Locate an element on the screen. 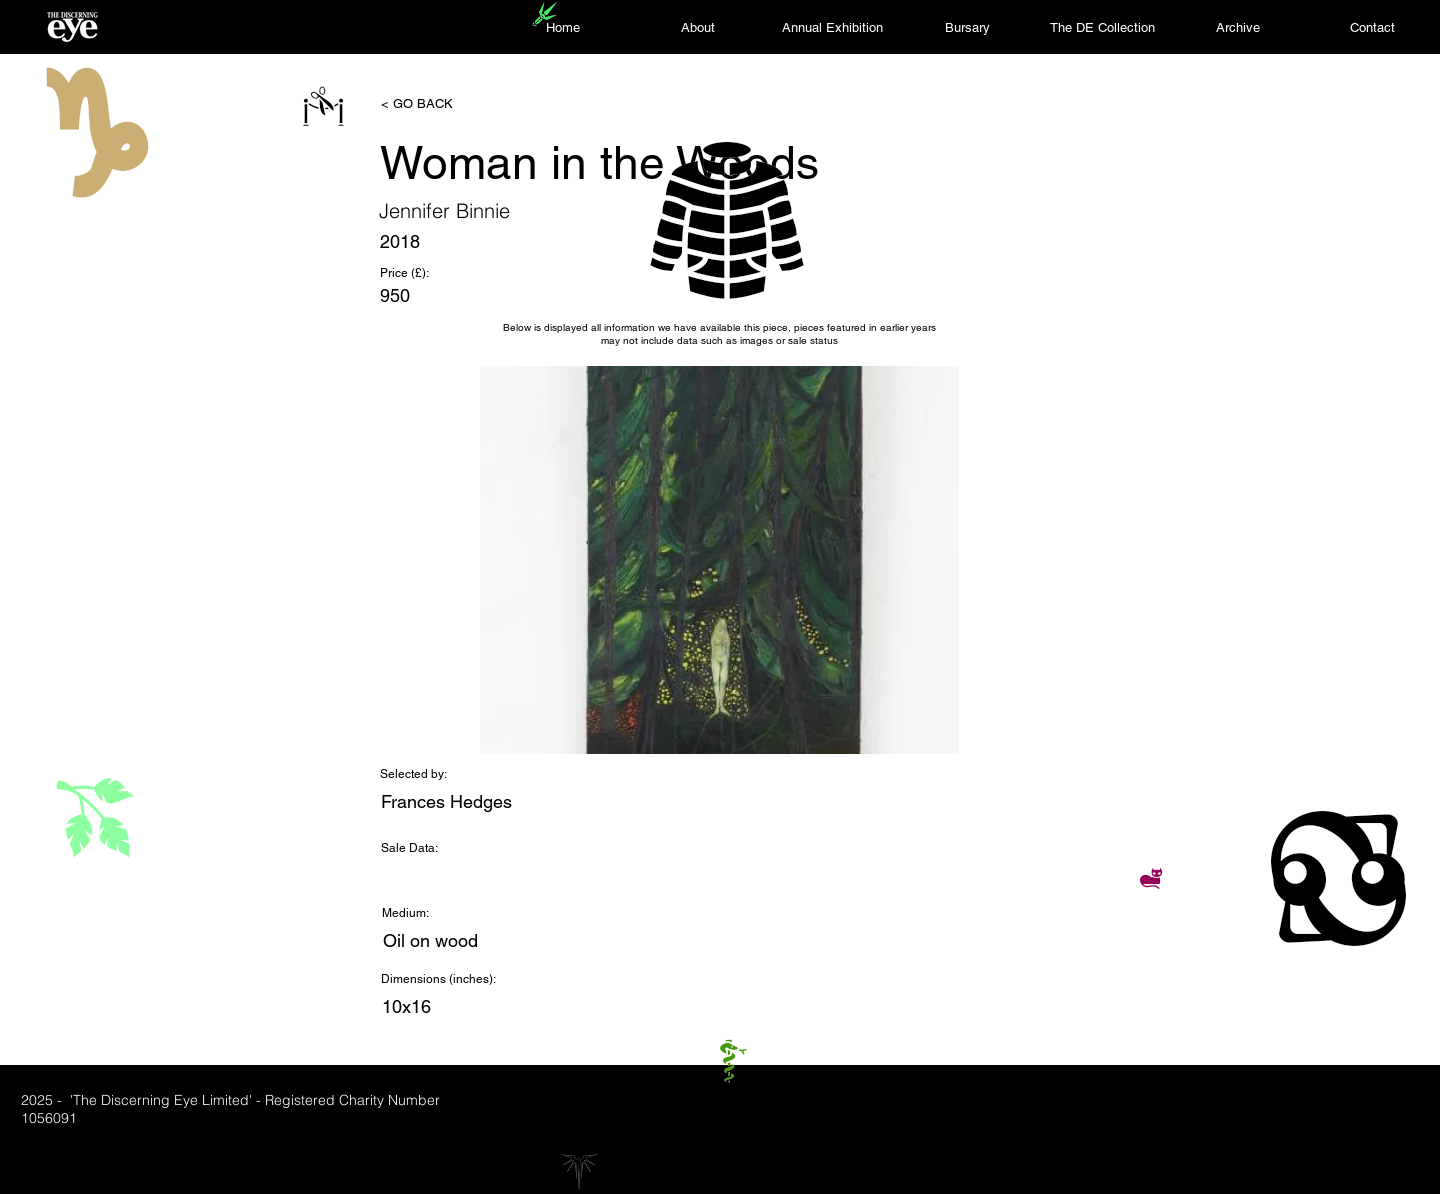 The image size is (1440, 1194). indicates a new feature or section launch is located at coordinates (323, 105).